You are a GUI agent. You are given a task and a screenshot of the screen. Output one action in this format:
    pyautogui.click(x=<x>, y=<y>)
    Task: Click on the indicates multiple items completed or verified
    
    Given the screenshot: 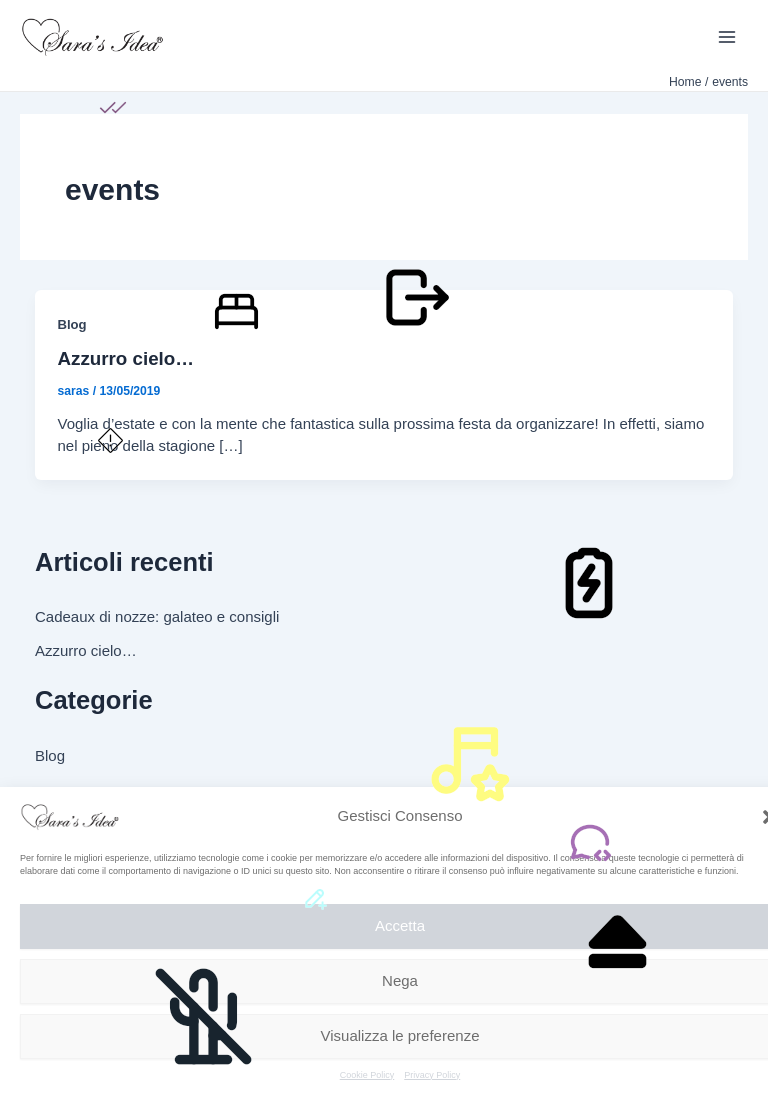 What is the action you would take?
    pyautogui.click(x=113, y=108)
    